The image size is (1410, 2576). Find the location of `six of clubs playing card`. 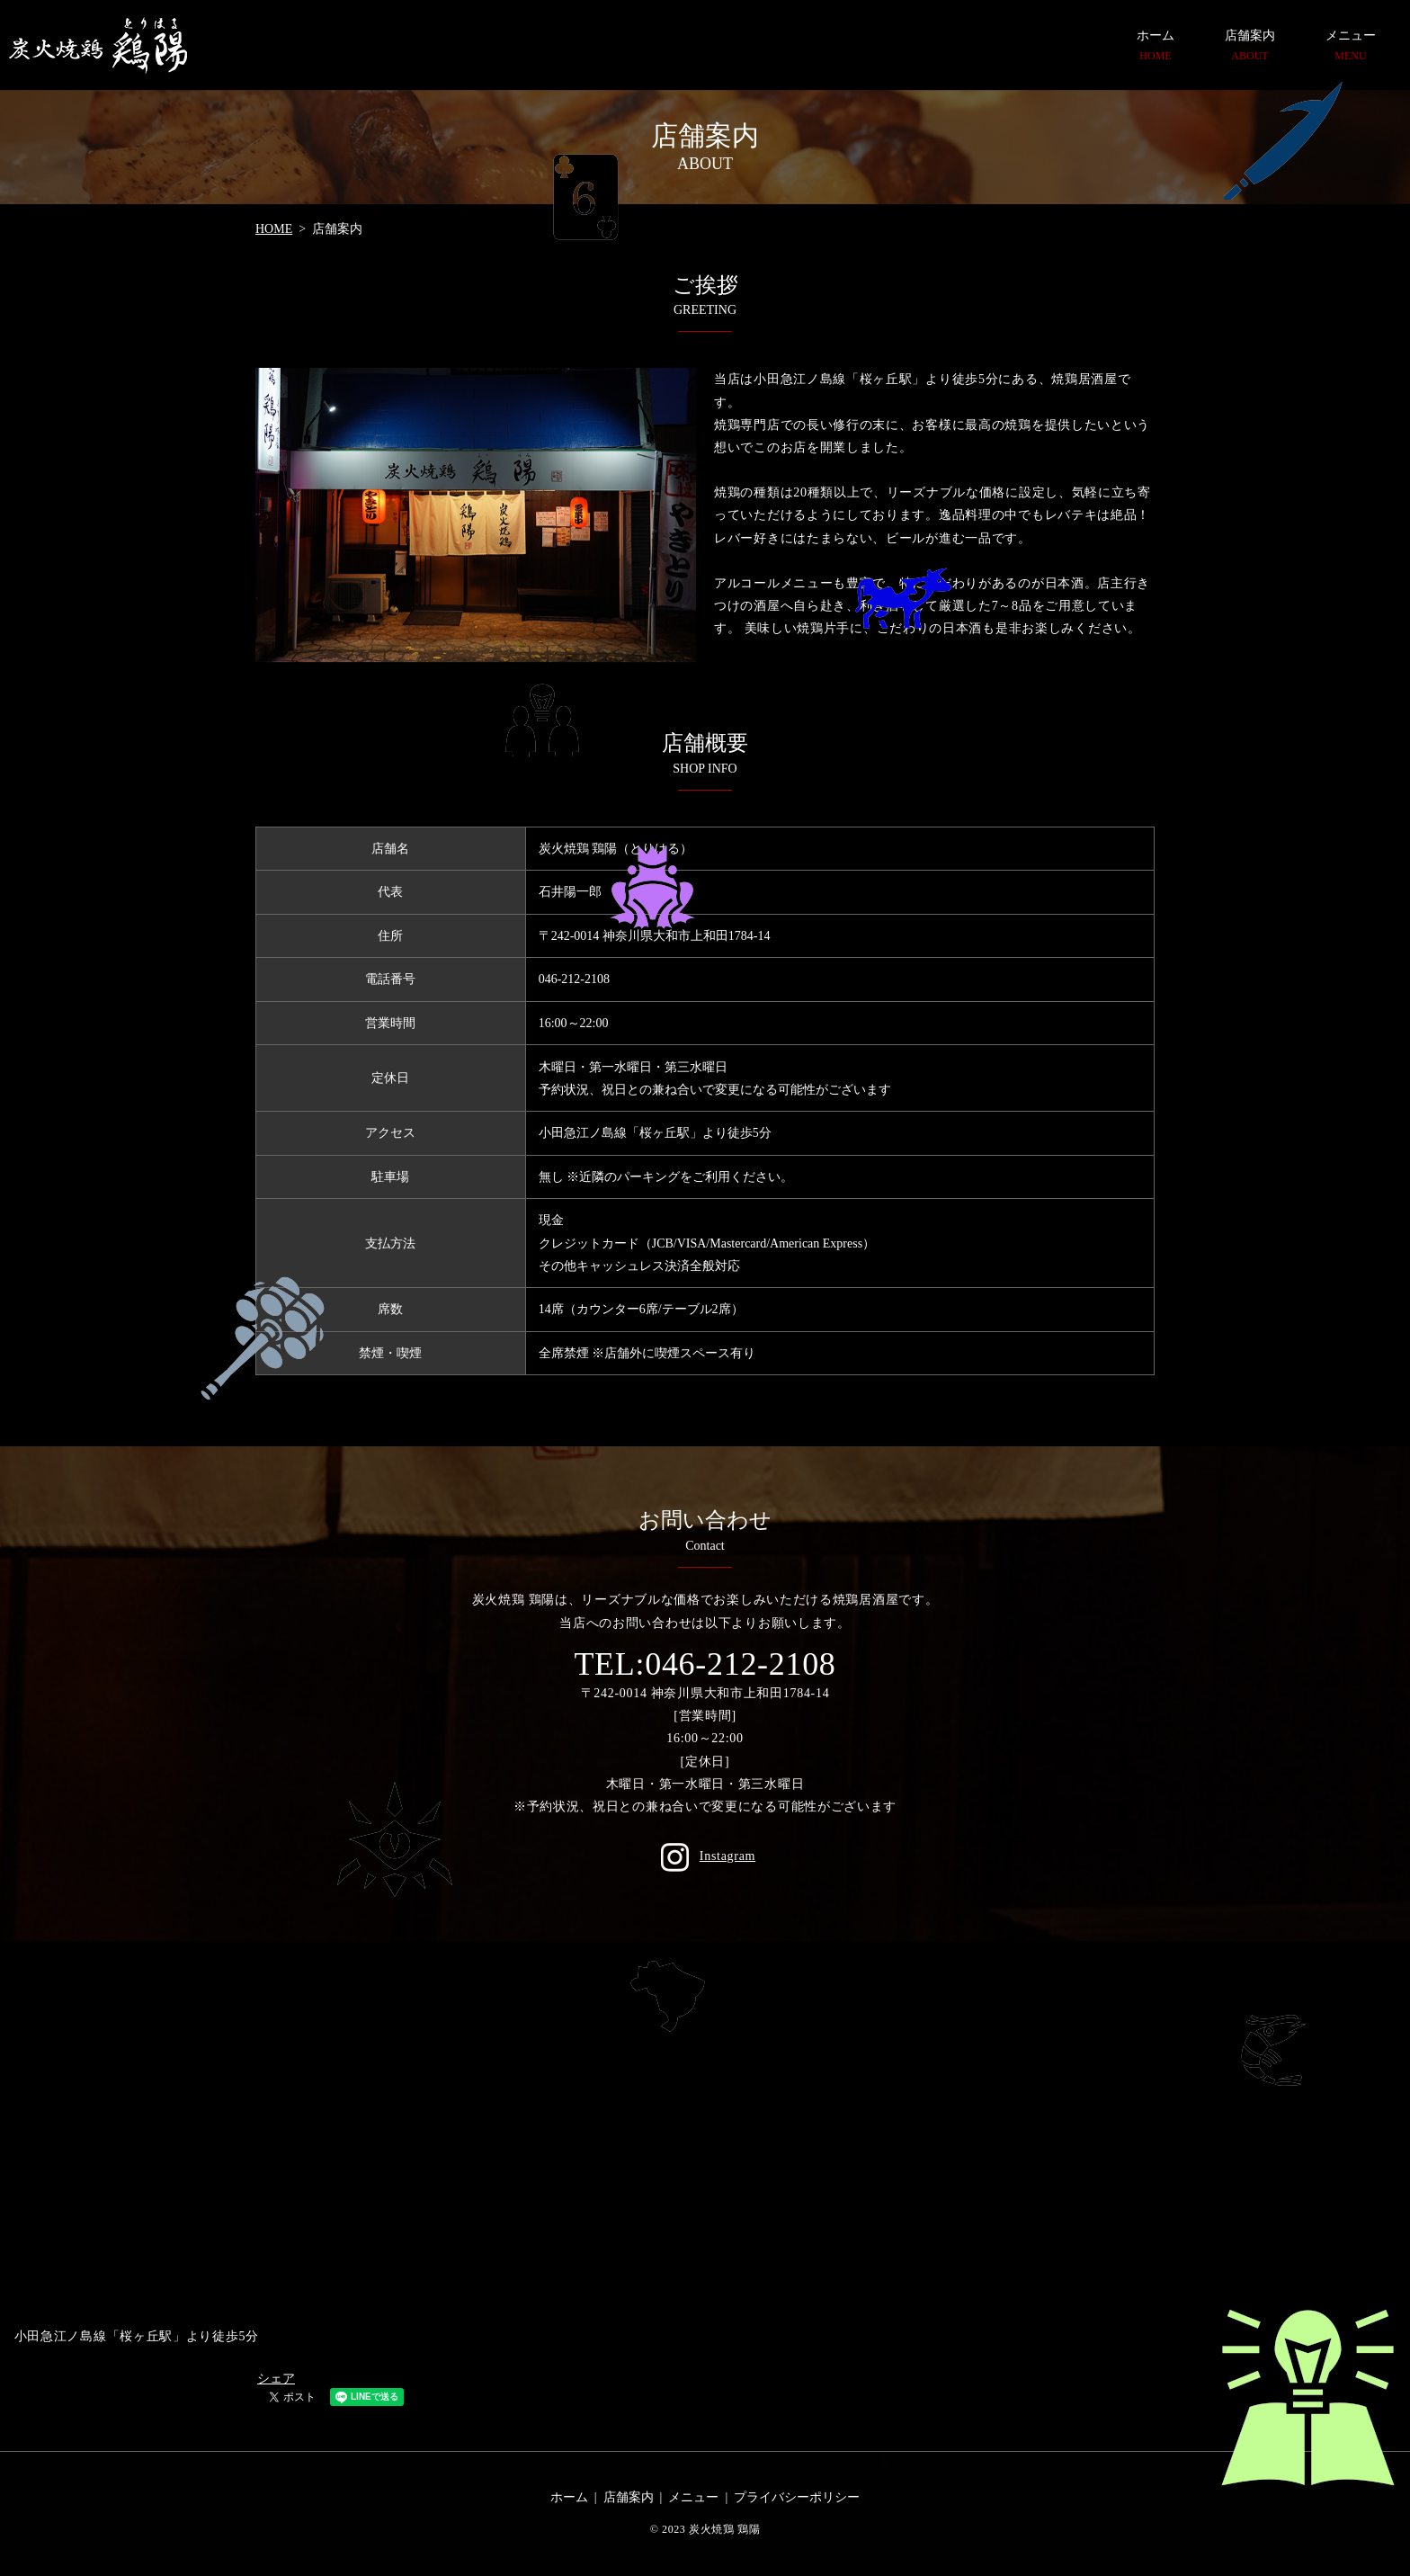

six of clubs playing card is located at coordinates (585, 197).